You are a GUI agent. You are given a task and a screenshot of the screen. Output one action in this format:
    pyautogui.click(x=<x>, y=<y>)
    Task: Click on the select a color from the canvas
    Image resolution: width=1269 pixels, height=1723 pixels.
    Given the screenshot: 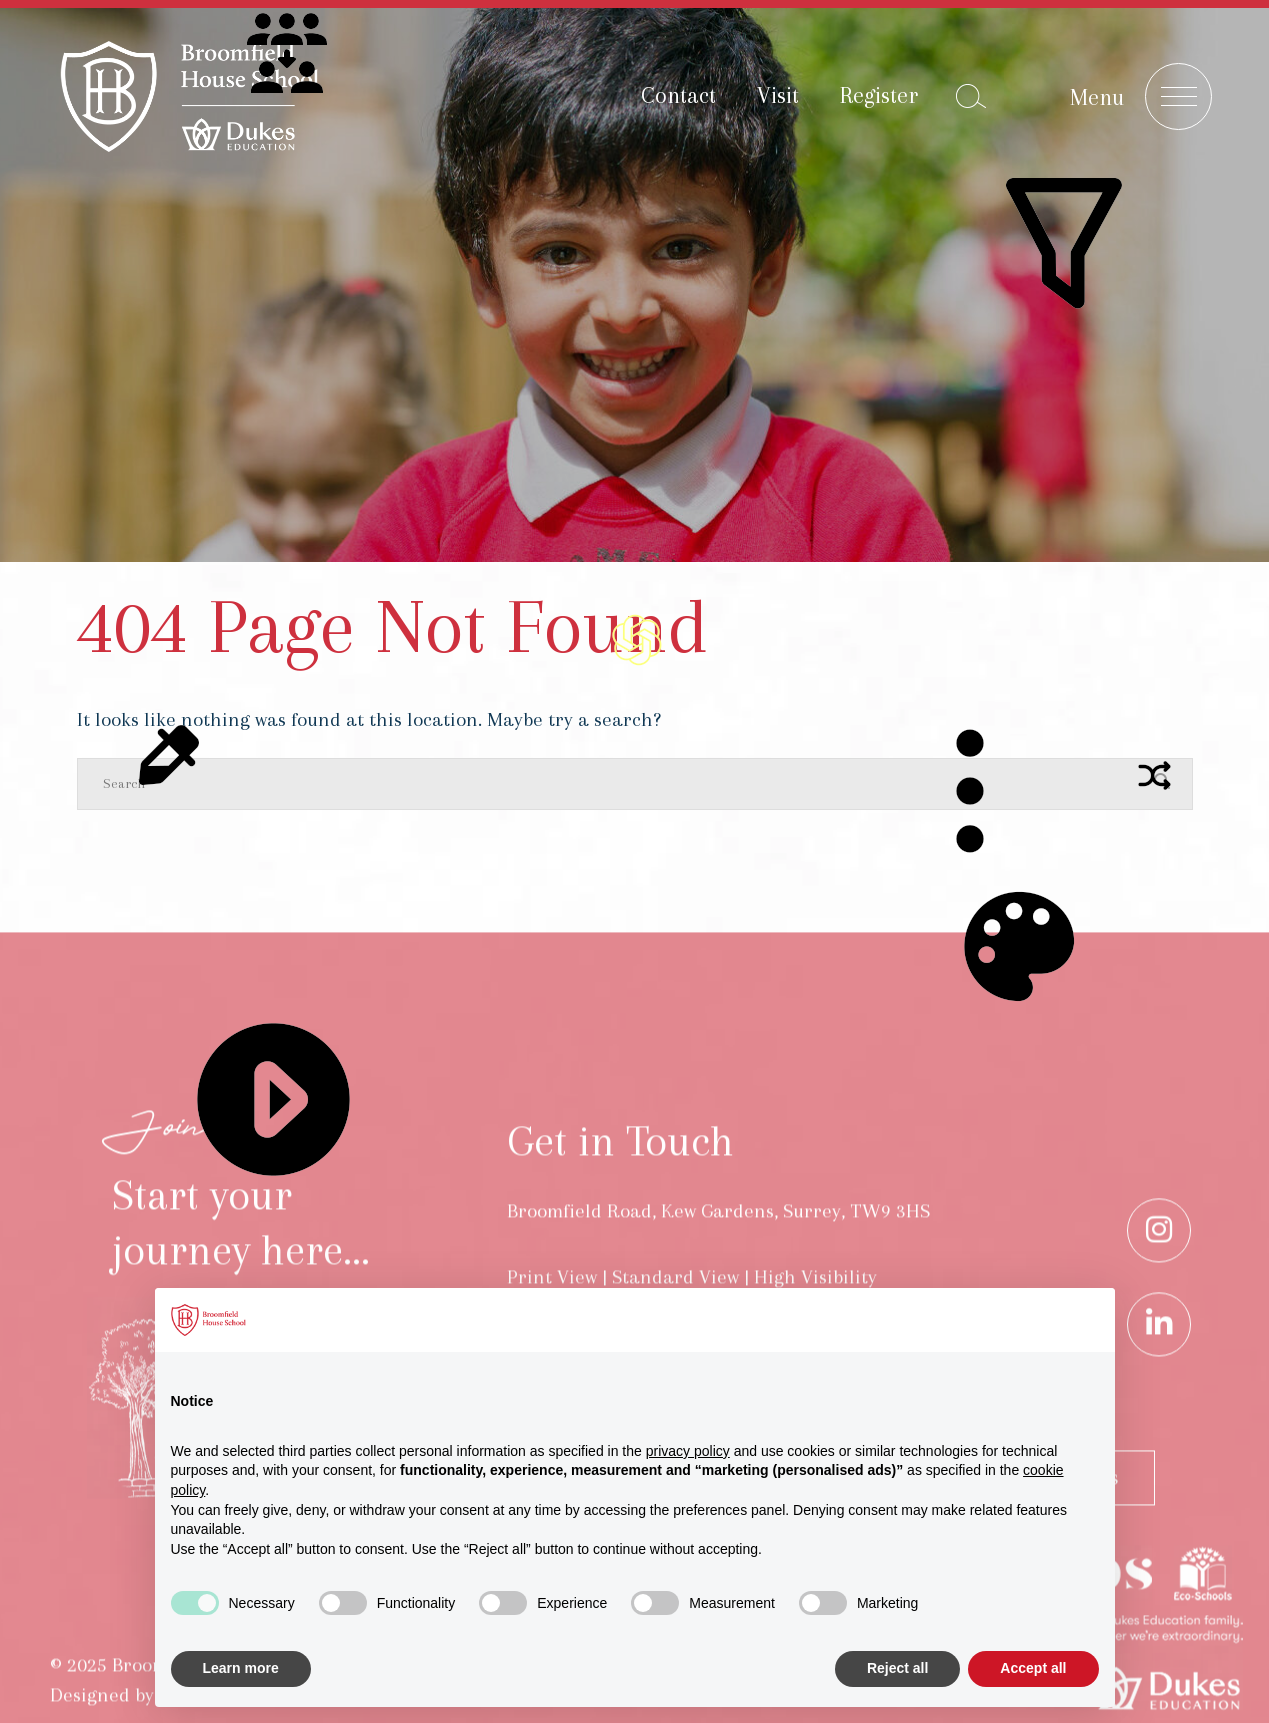 What is the action you would take?
    pyautogui.click(x=169, y=755)
    